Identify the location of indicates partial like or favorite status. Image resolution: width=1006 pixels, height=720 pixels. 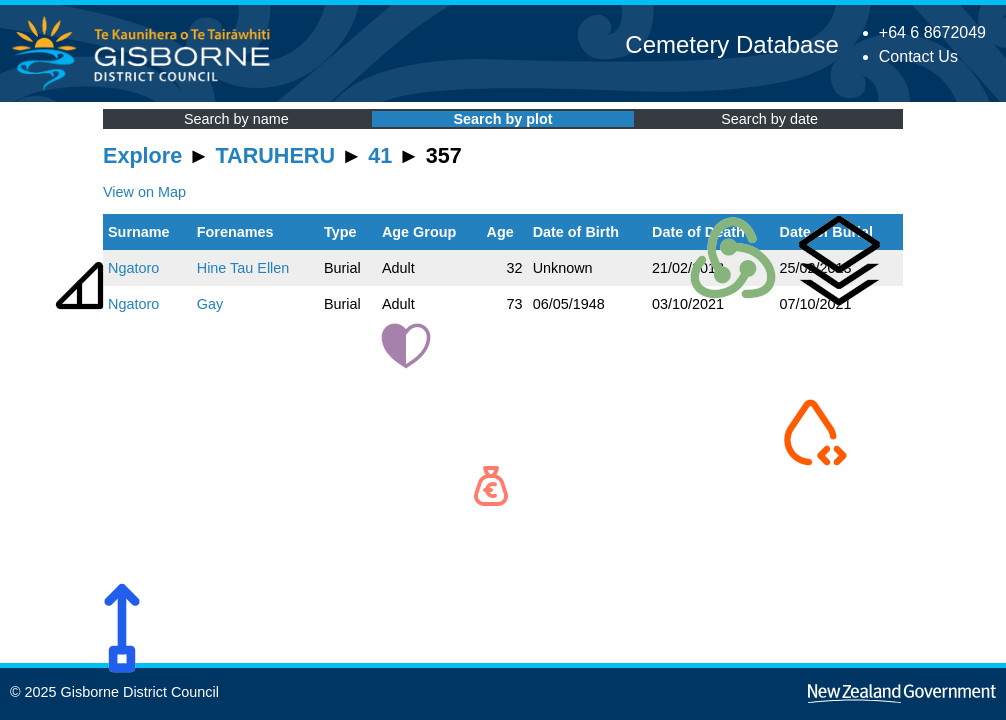
(406, 346).